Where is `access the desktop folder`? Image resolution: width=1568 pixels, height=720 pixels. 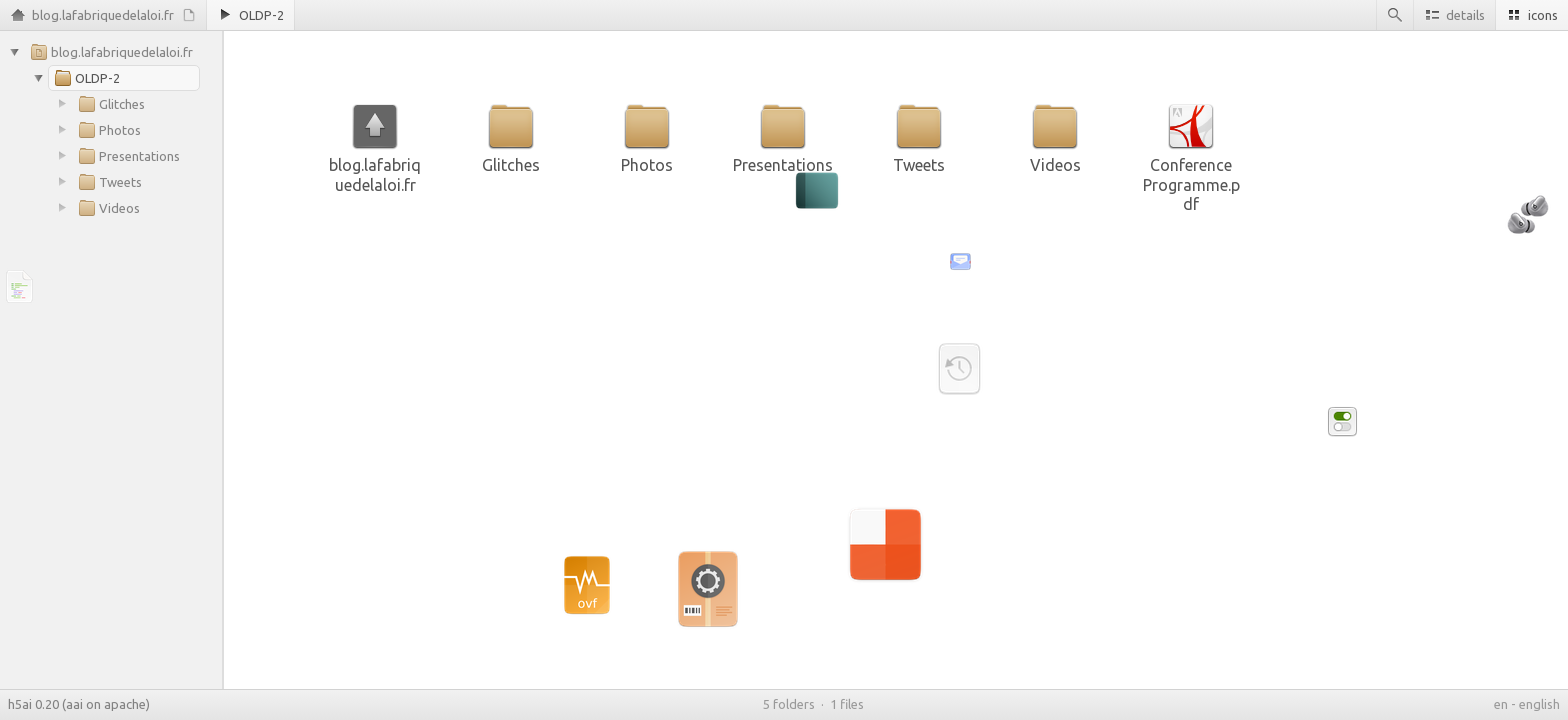
access the desktop folder is located at coordinates (817, 189).